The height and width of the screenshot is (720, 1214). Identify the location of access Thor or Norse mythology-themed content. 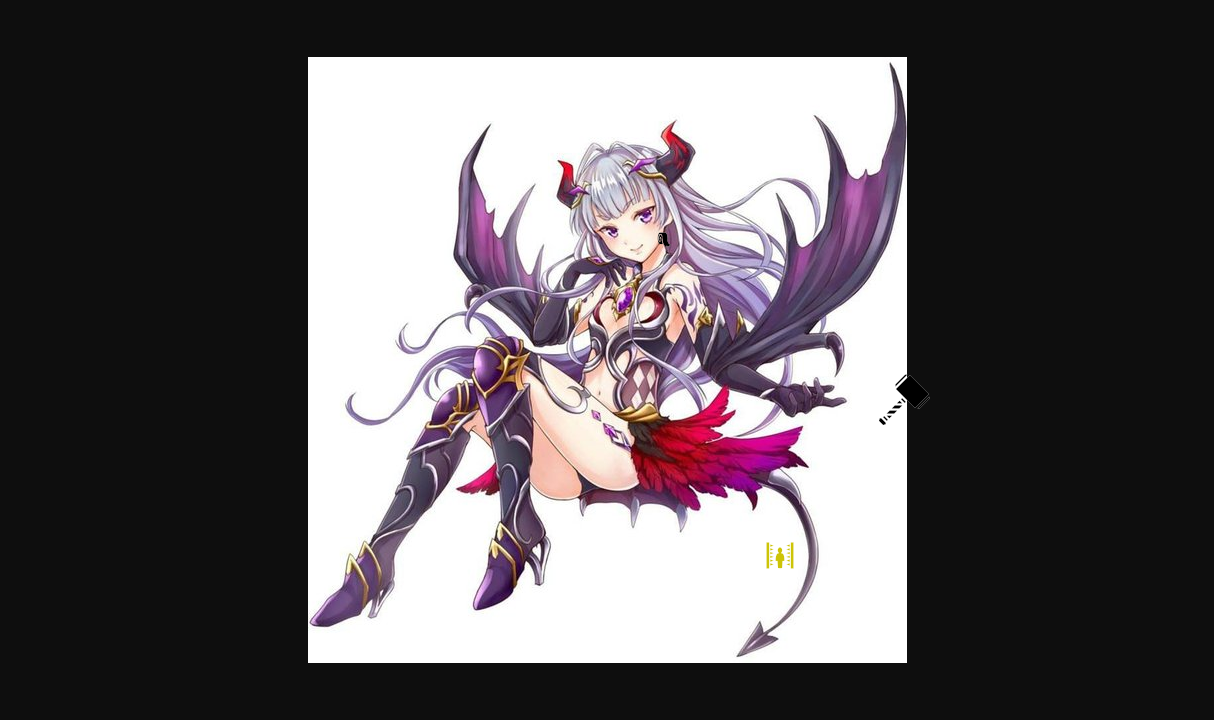
(904, 400).